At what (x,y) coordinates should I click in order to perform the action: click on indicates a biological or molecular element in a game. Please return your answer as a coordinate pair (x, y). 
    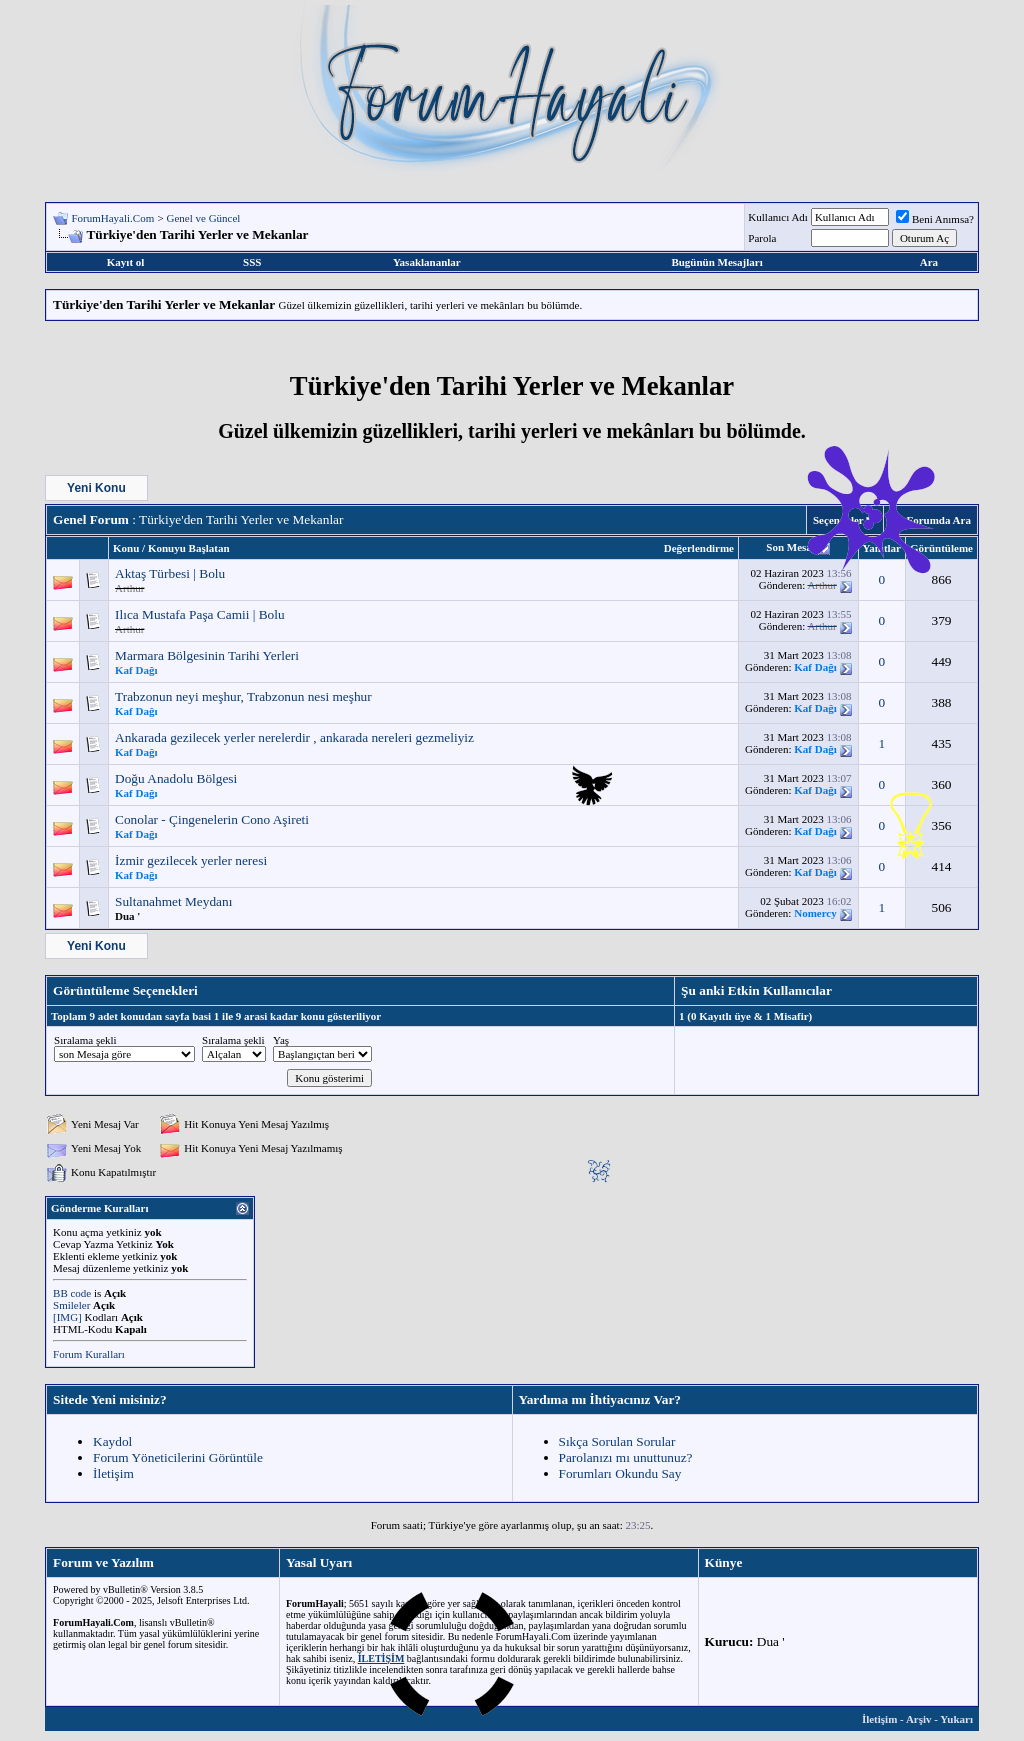
    Looking at the image, I should click on (871, 509).